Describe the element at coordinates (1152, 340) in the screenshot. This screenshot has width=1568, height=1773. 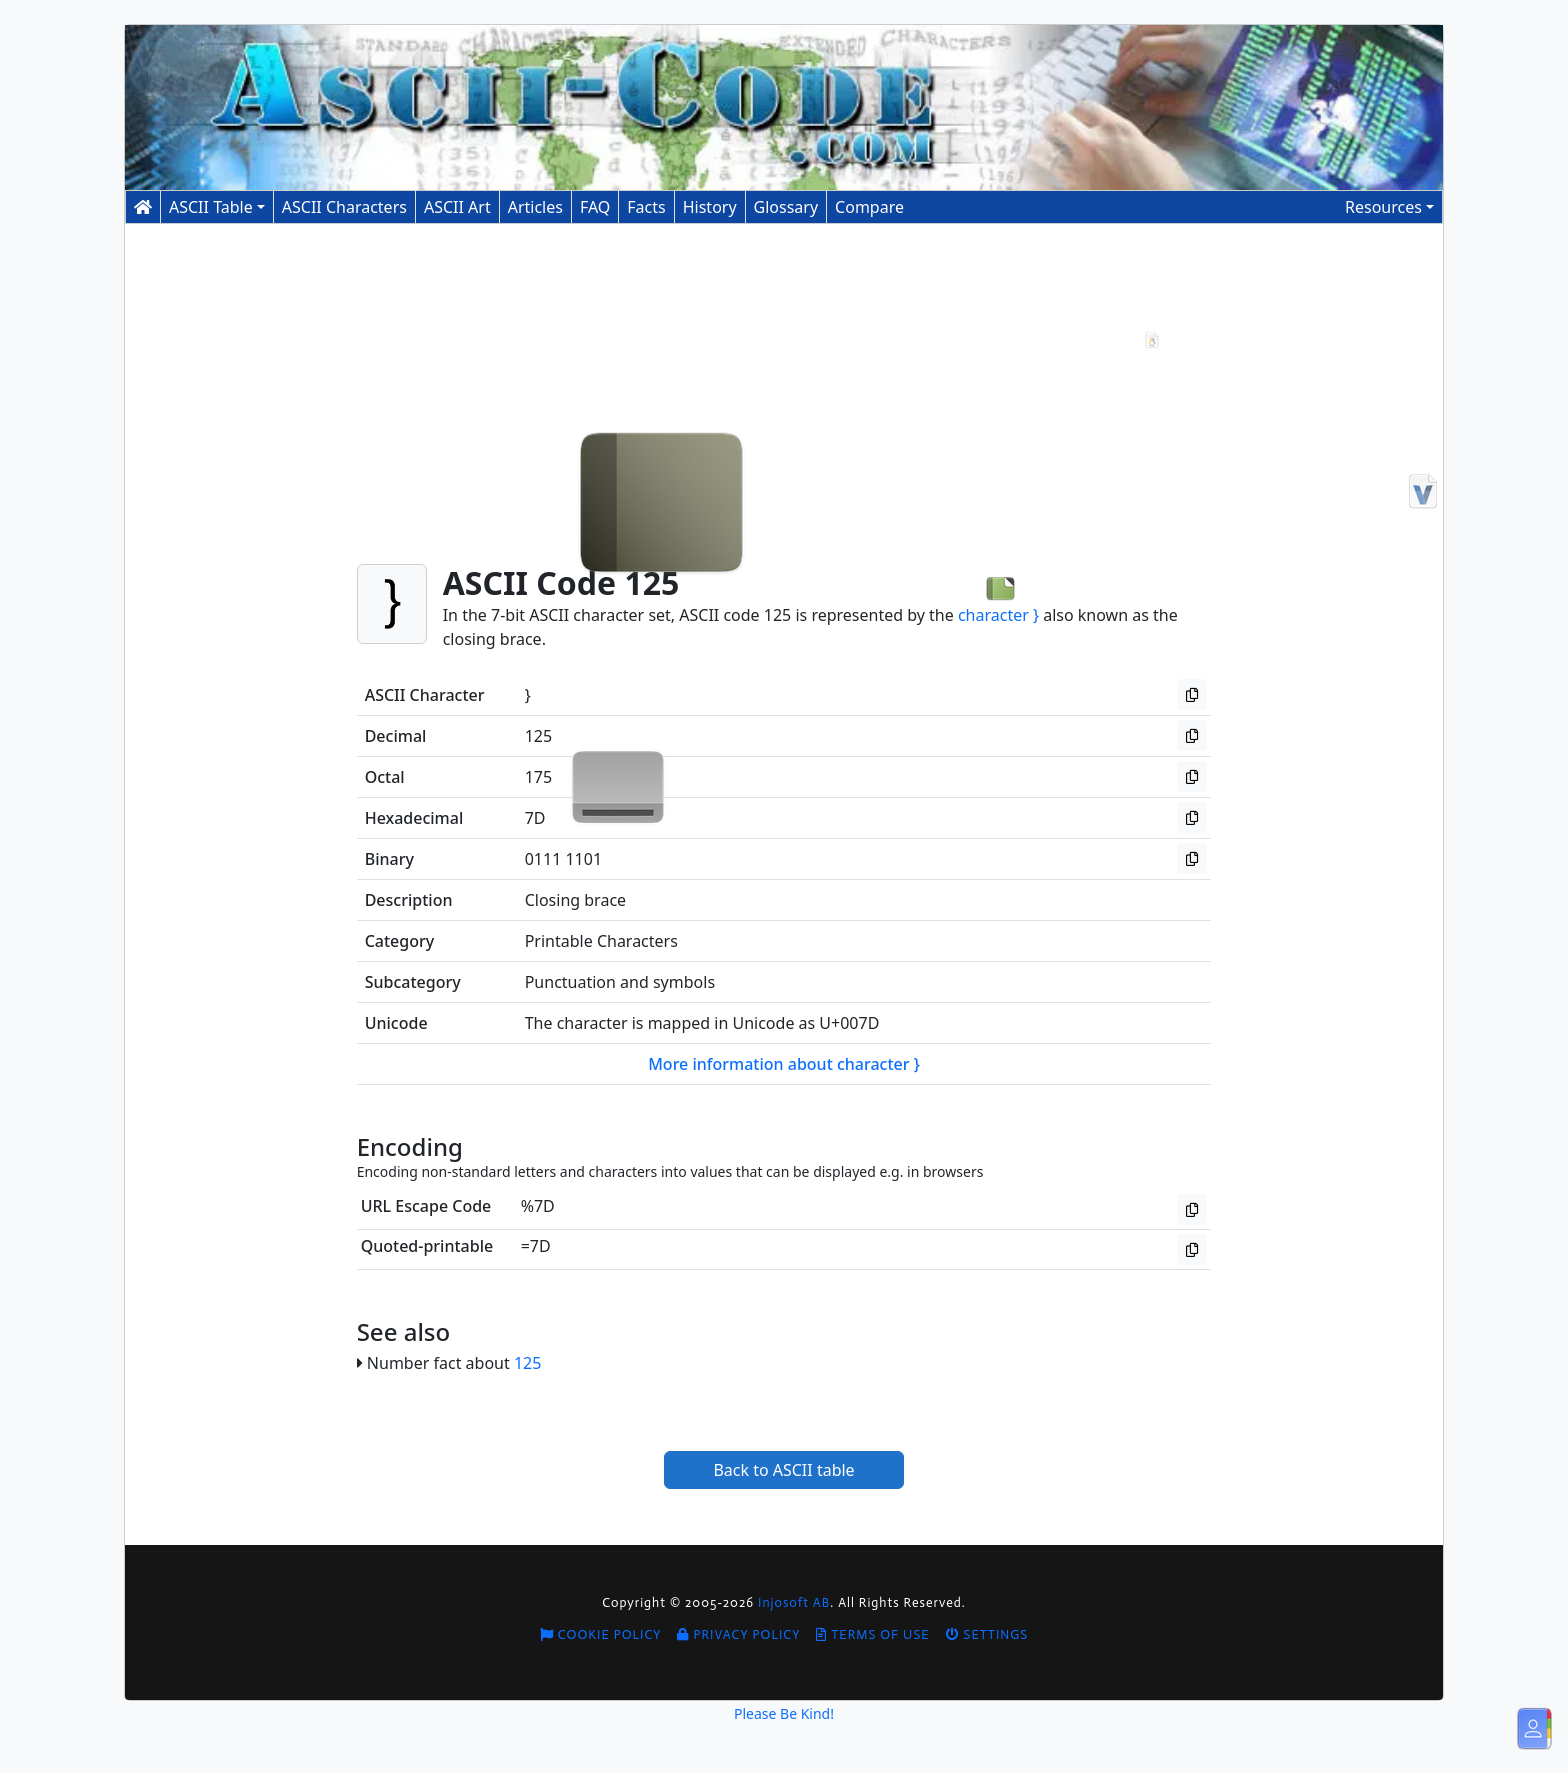
I see `a PGP encryption key file` at that location.